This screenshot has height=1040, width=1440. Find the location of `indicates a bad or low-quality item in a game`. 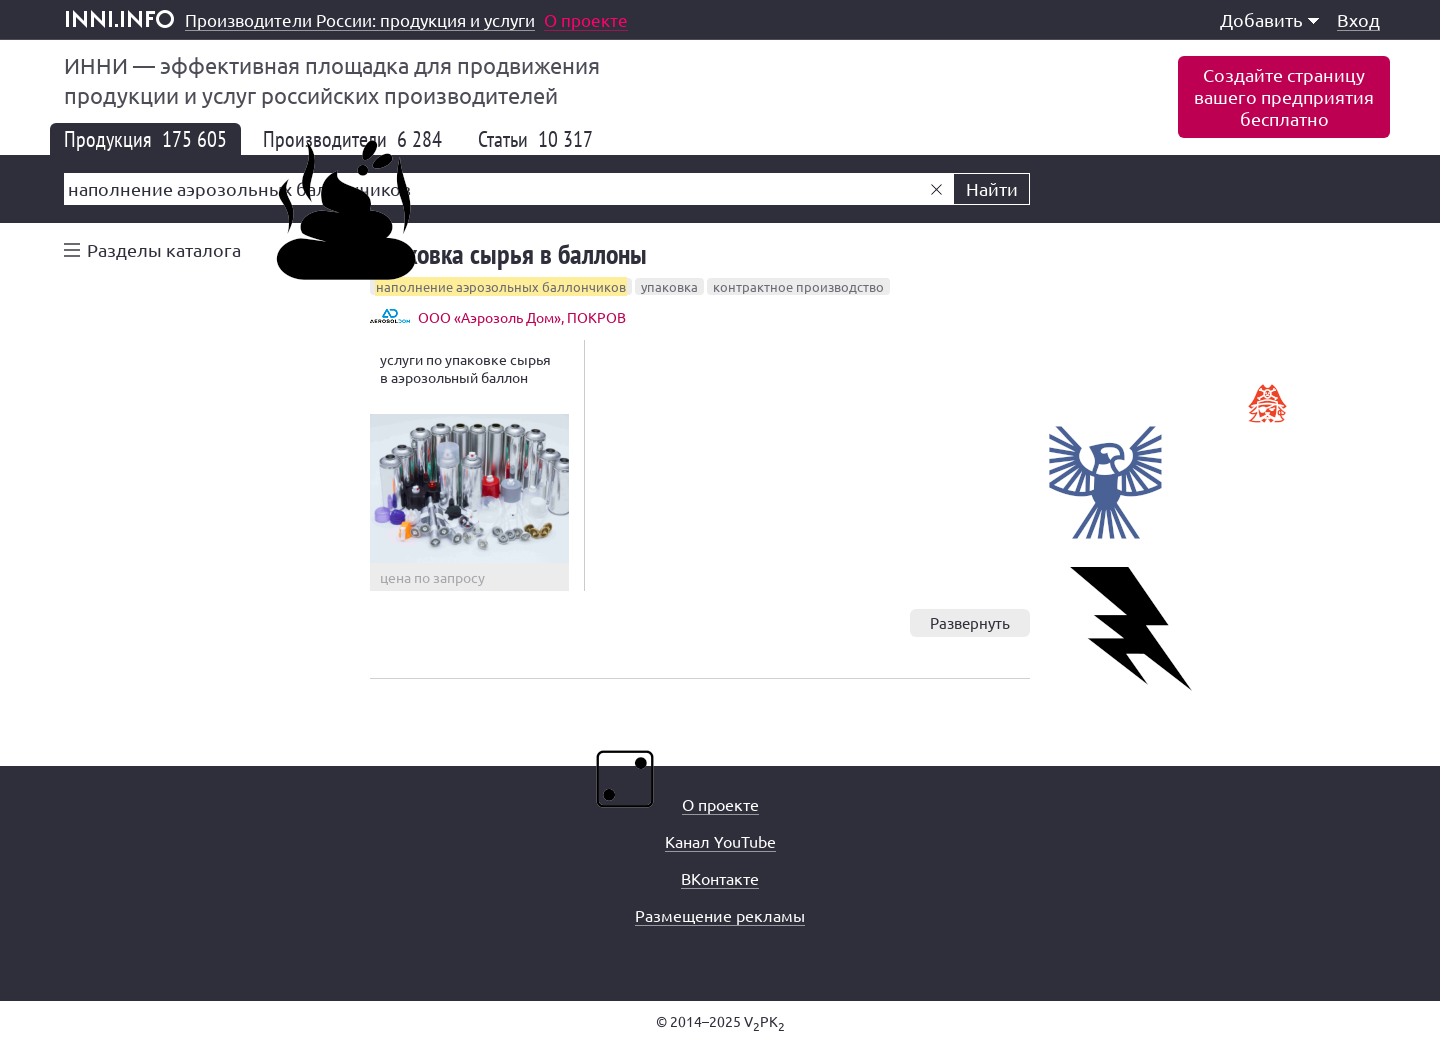

indicates a bad or low-quality item in a game is located at coordinates (346, 210).